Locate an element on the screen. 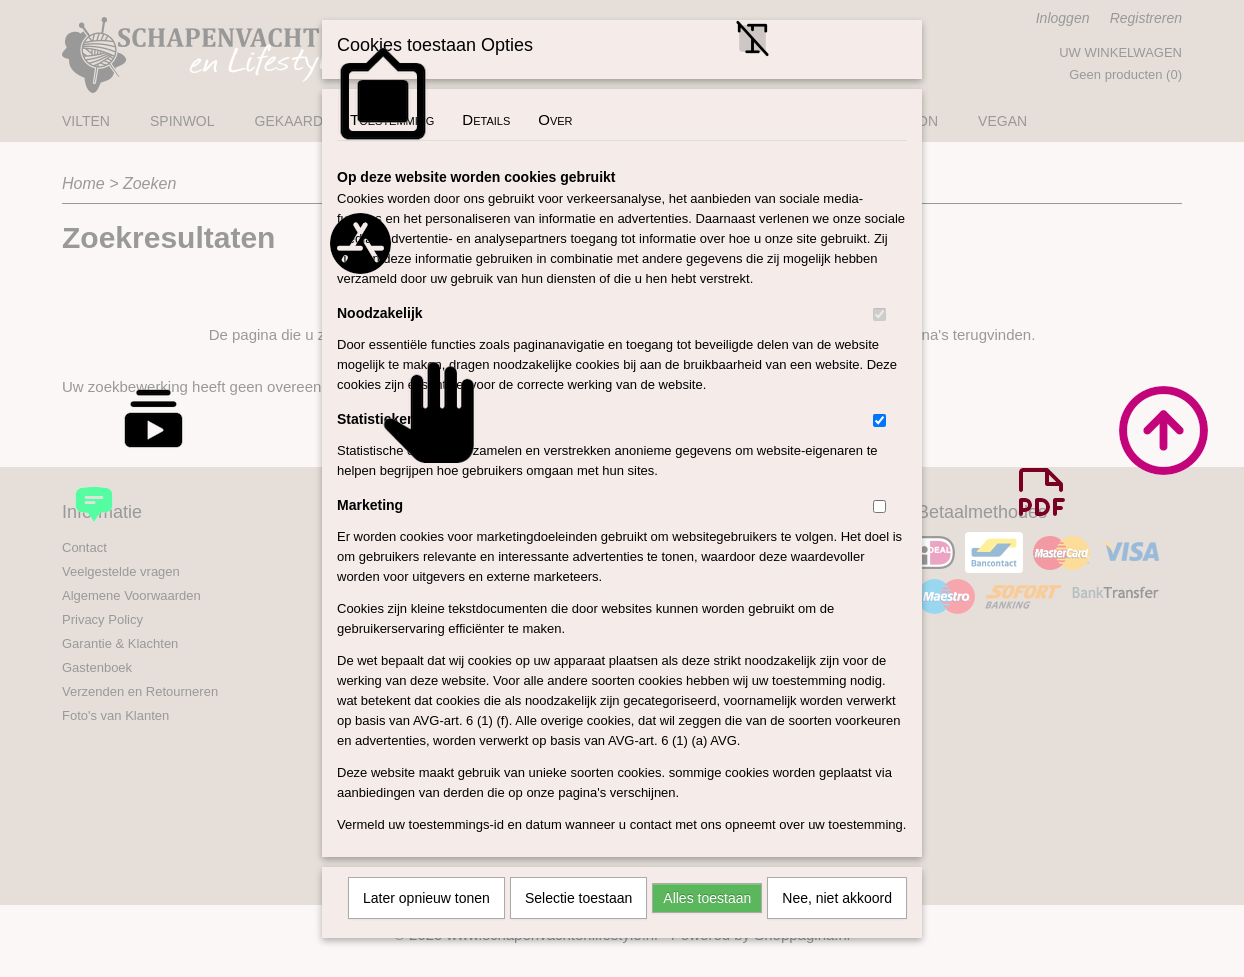 The height and width of the screenshot is (977, 1244). view photo in a decorative frame is located at coordinates (383, 97).